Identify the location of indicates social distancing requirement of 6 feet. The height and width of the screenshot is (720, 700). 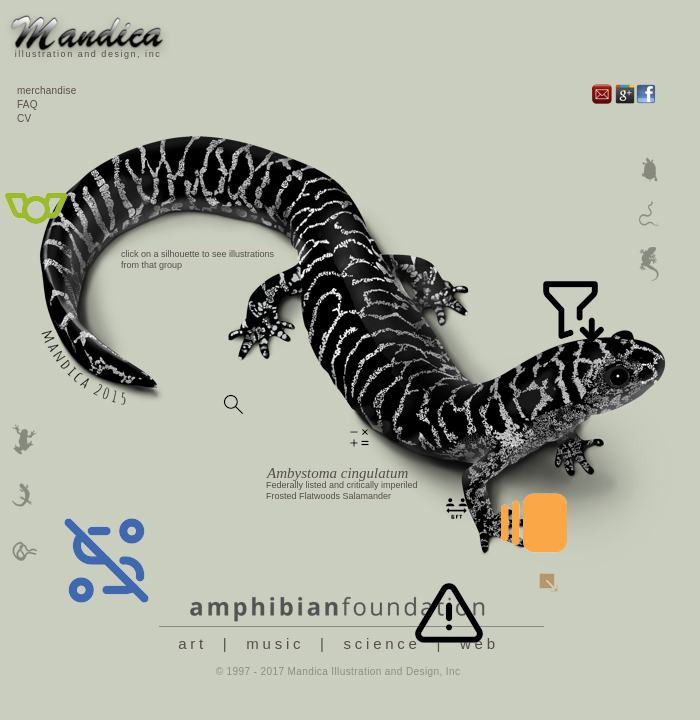
(456, 508).